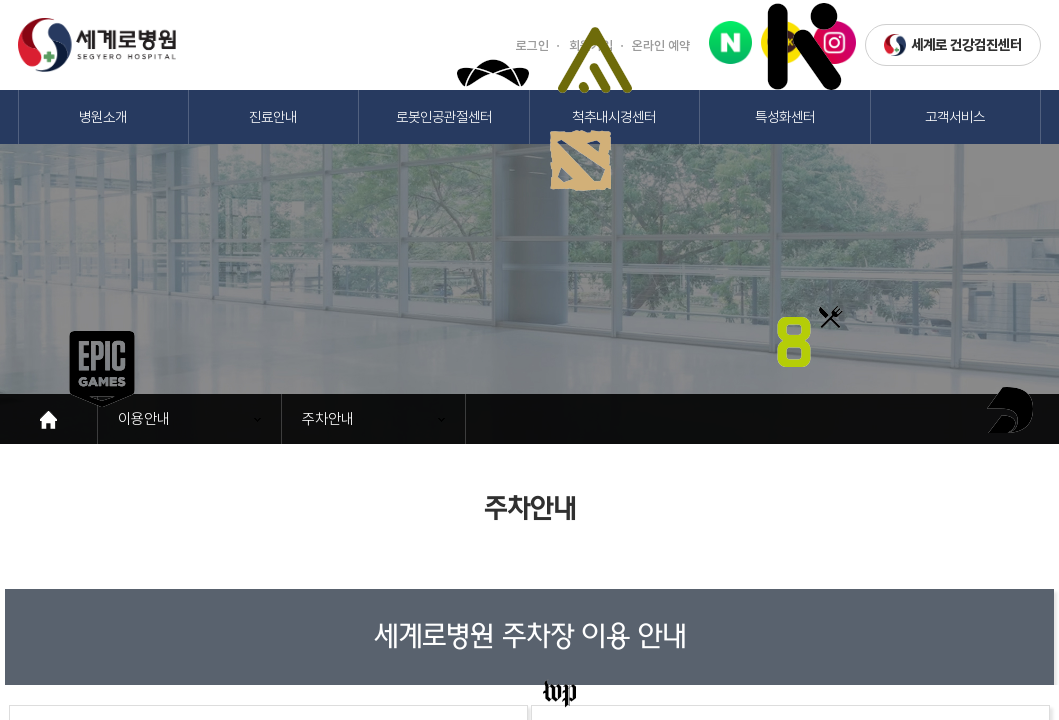 The width and height of the screenshot is (1059, 720). Describe the element at coordinates (804, 46) in the screenshot. I see `kaios mobile operating system logo` at that location.